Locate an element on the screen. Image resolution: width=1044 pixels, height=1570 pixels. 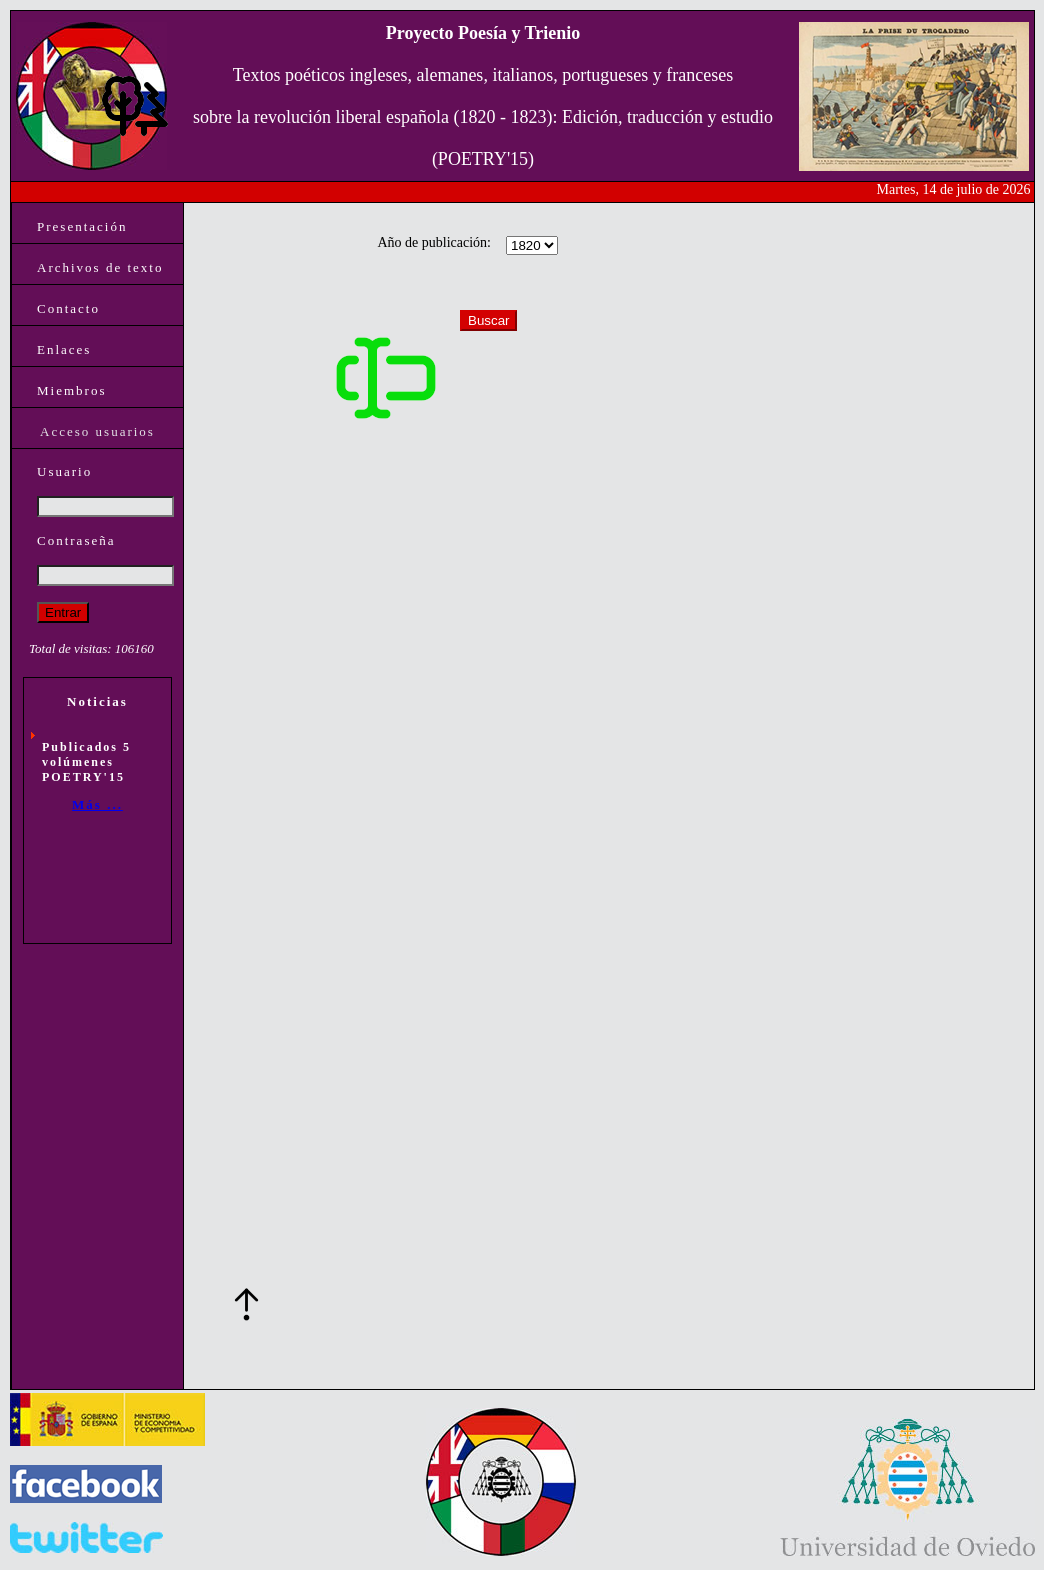
tap to enter text in this field is located at coordinates (386, 378).